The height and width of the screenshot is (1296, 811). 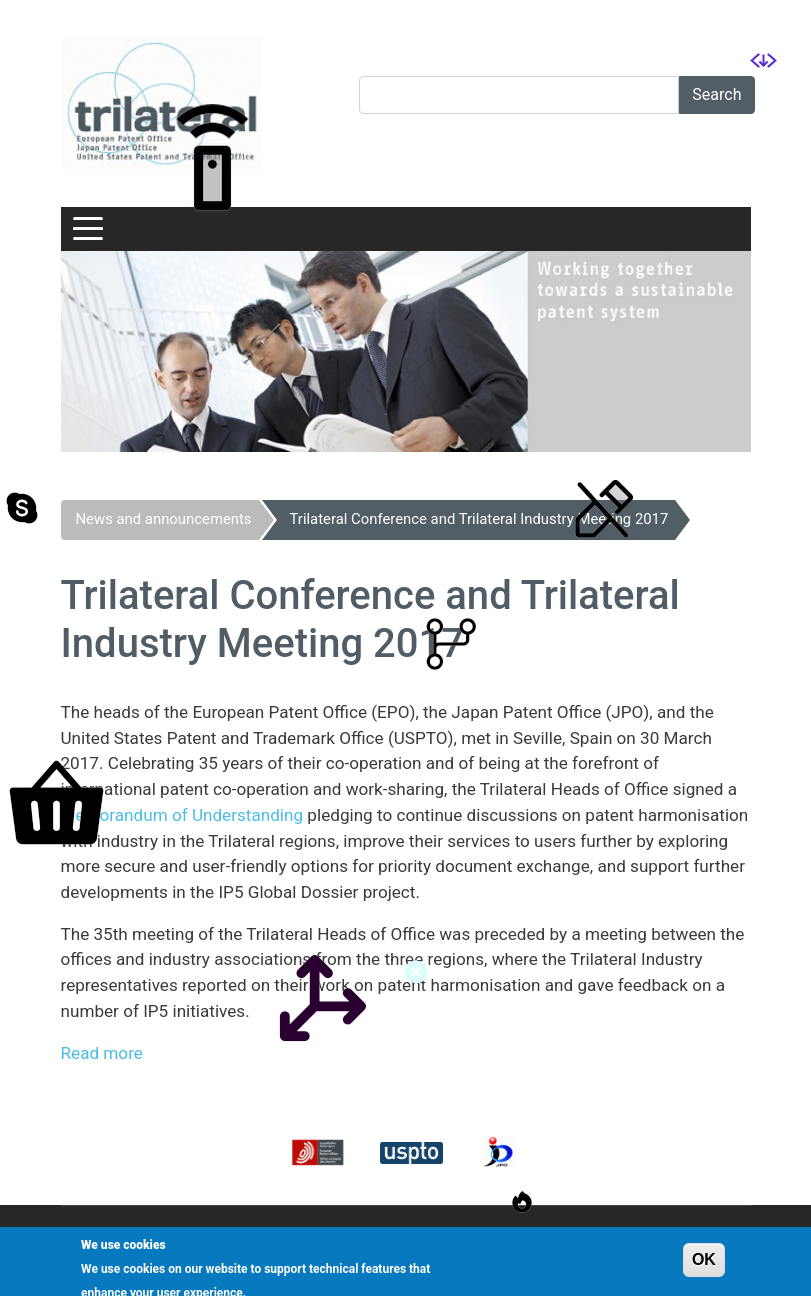 What do you see at coordinates (522, 1202) in the screenshot?
I see `indicates trending or popular content` at bounding box center [522, 1202].